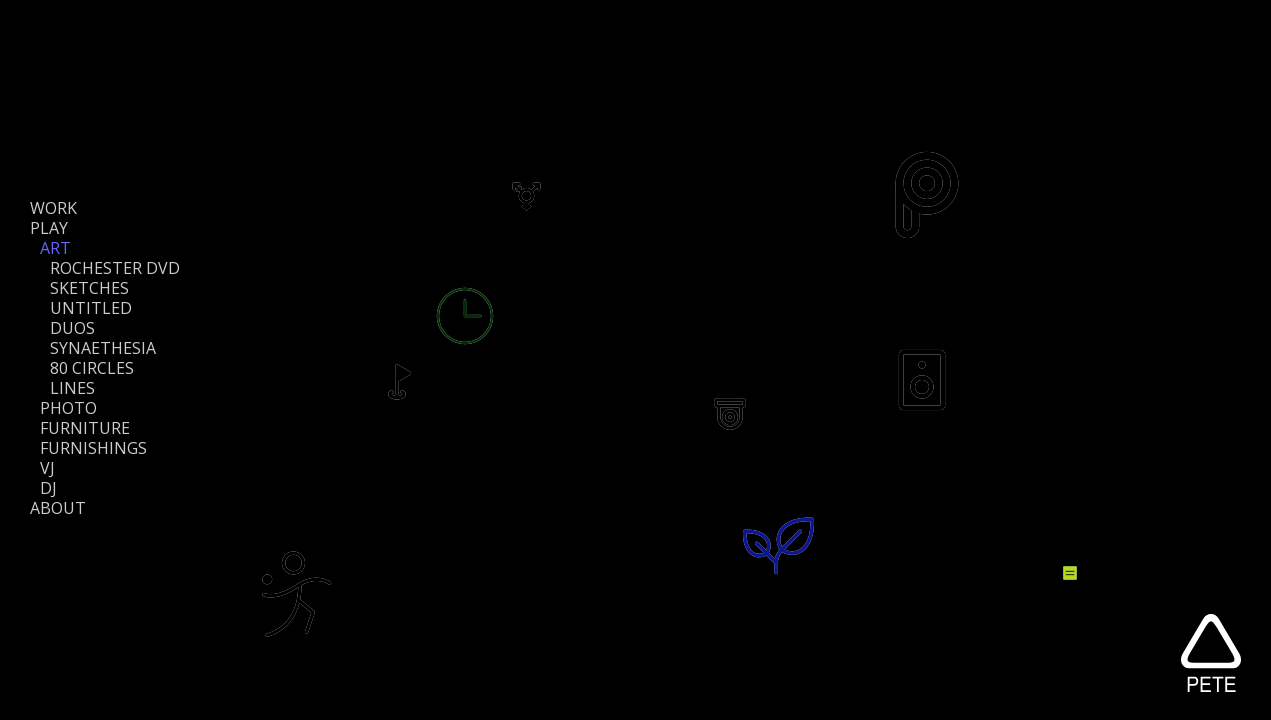 The image size is (1271, 720). I want to click on throw or toss an item, so click(293, 592).